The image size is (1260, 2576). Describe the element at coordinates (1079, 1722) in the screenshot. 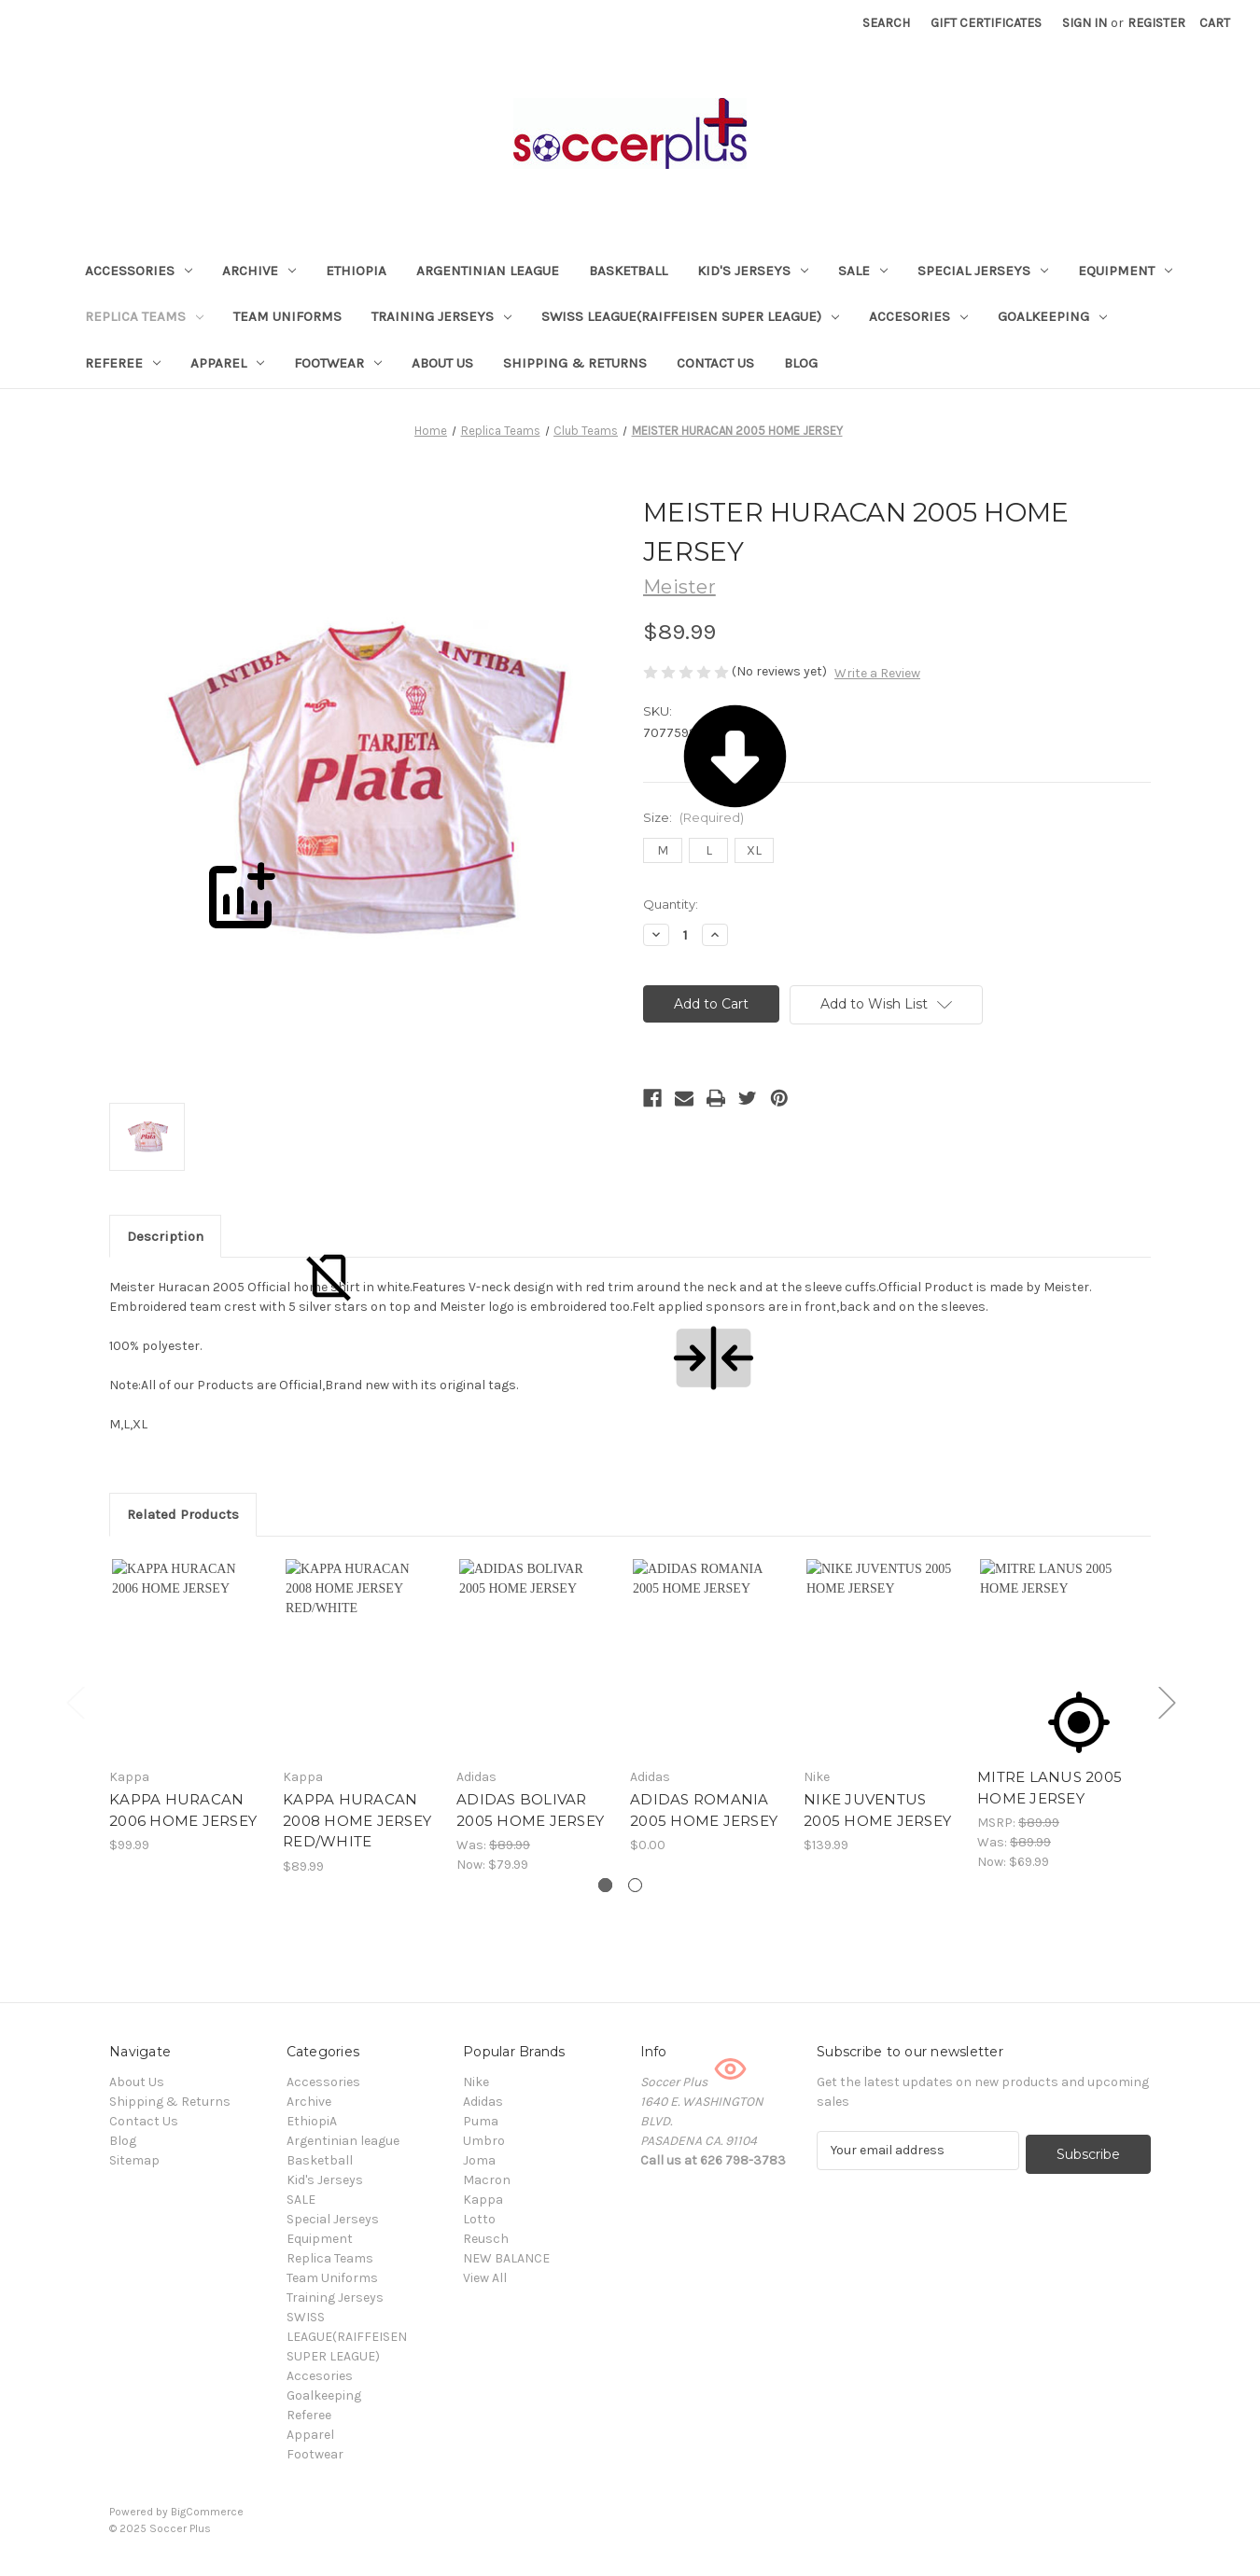

I see `center map on your current location` at that location.